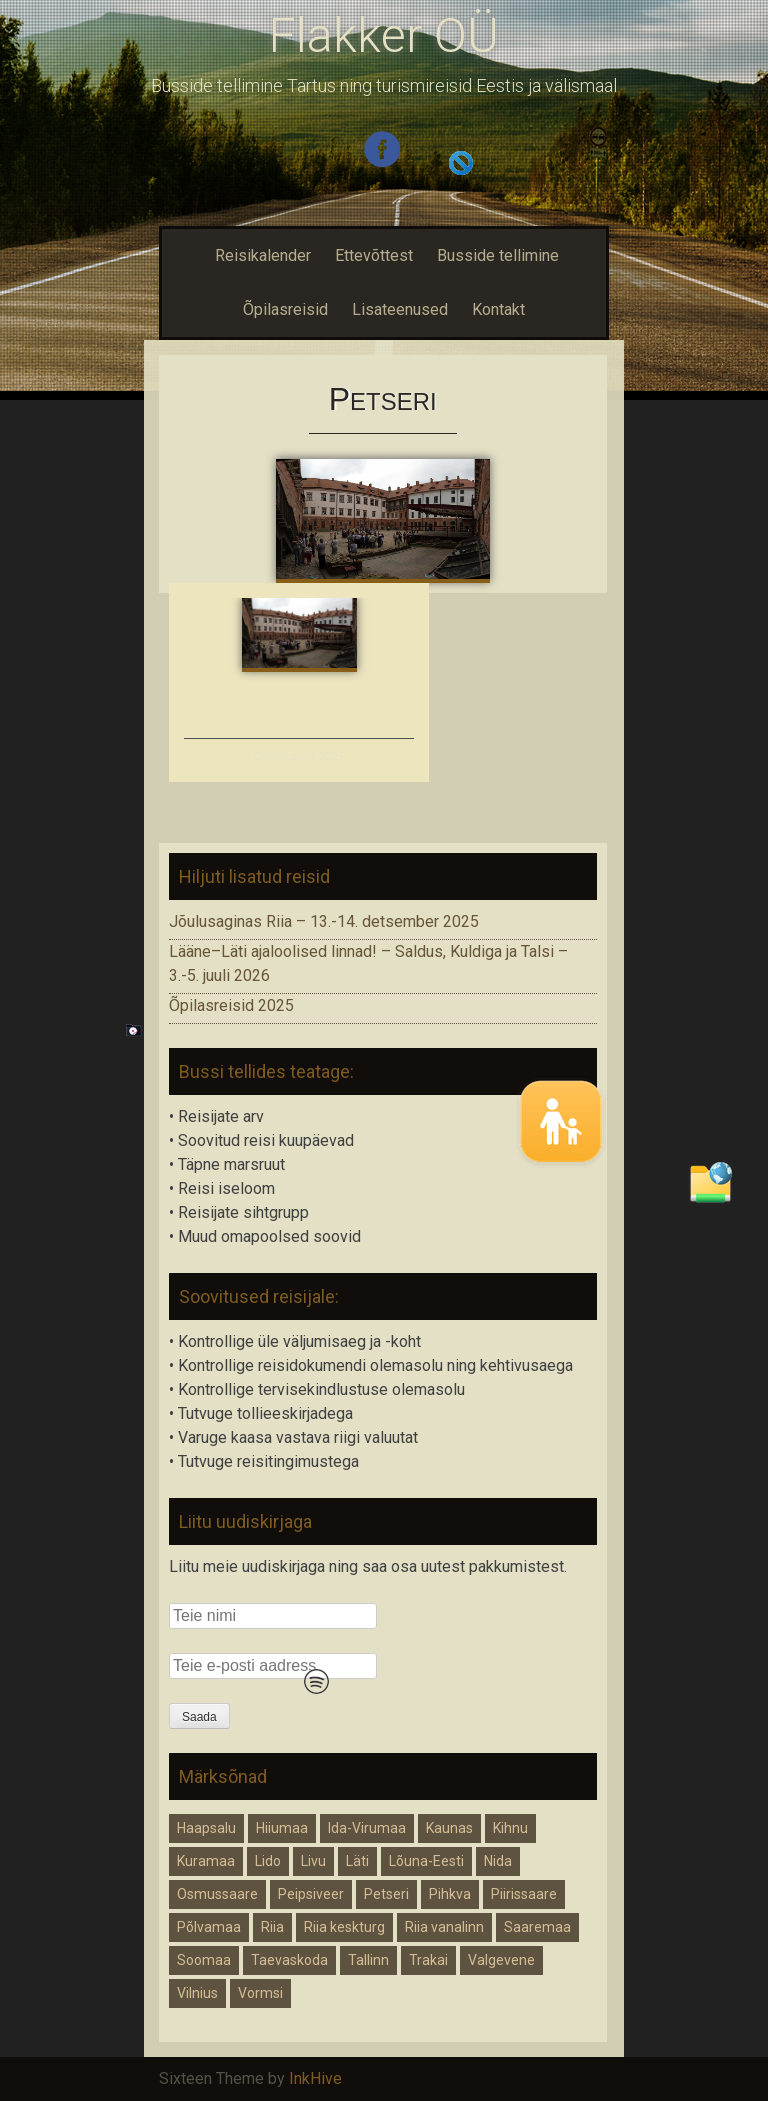 The width and height of the screenshot is (768, 2101). What do you see at coordinates (561, 1123) in the screenshot?
I see `access parental controls settings` at bounding box center [561, 1123].